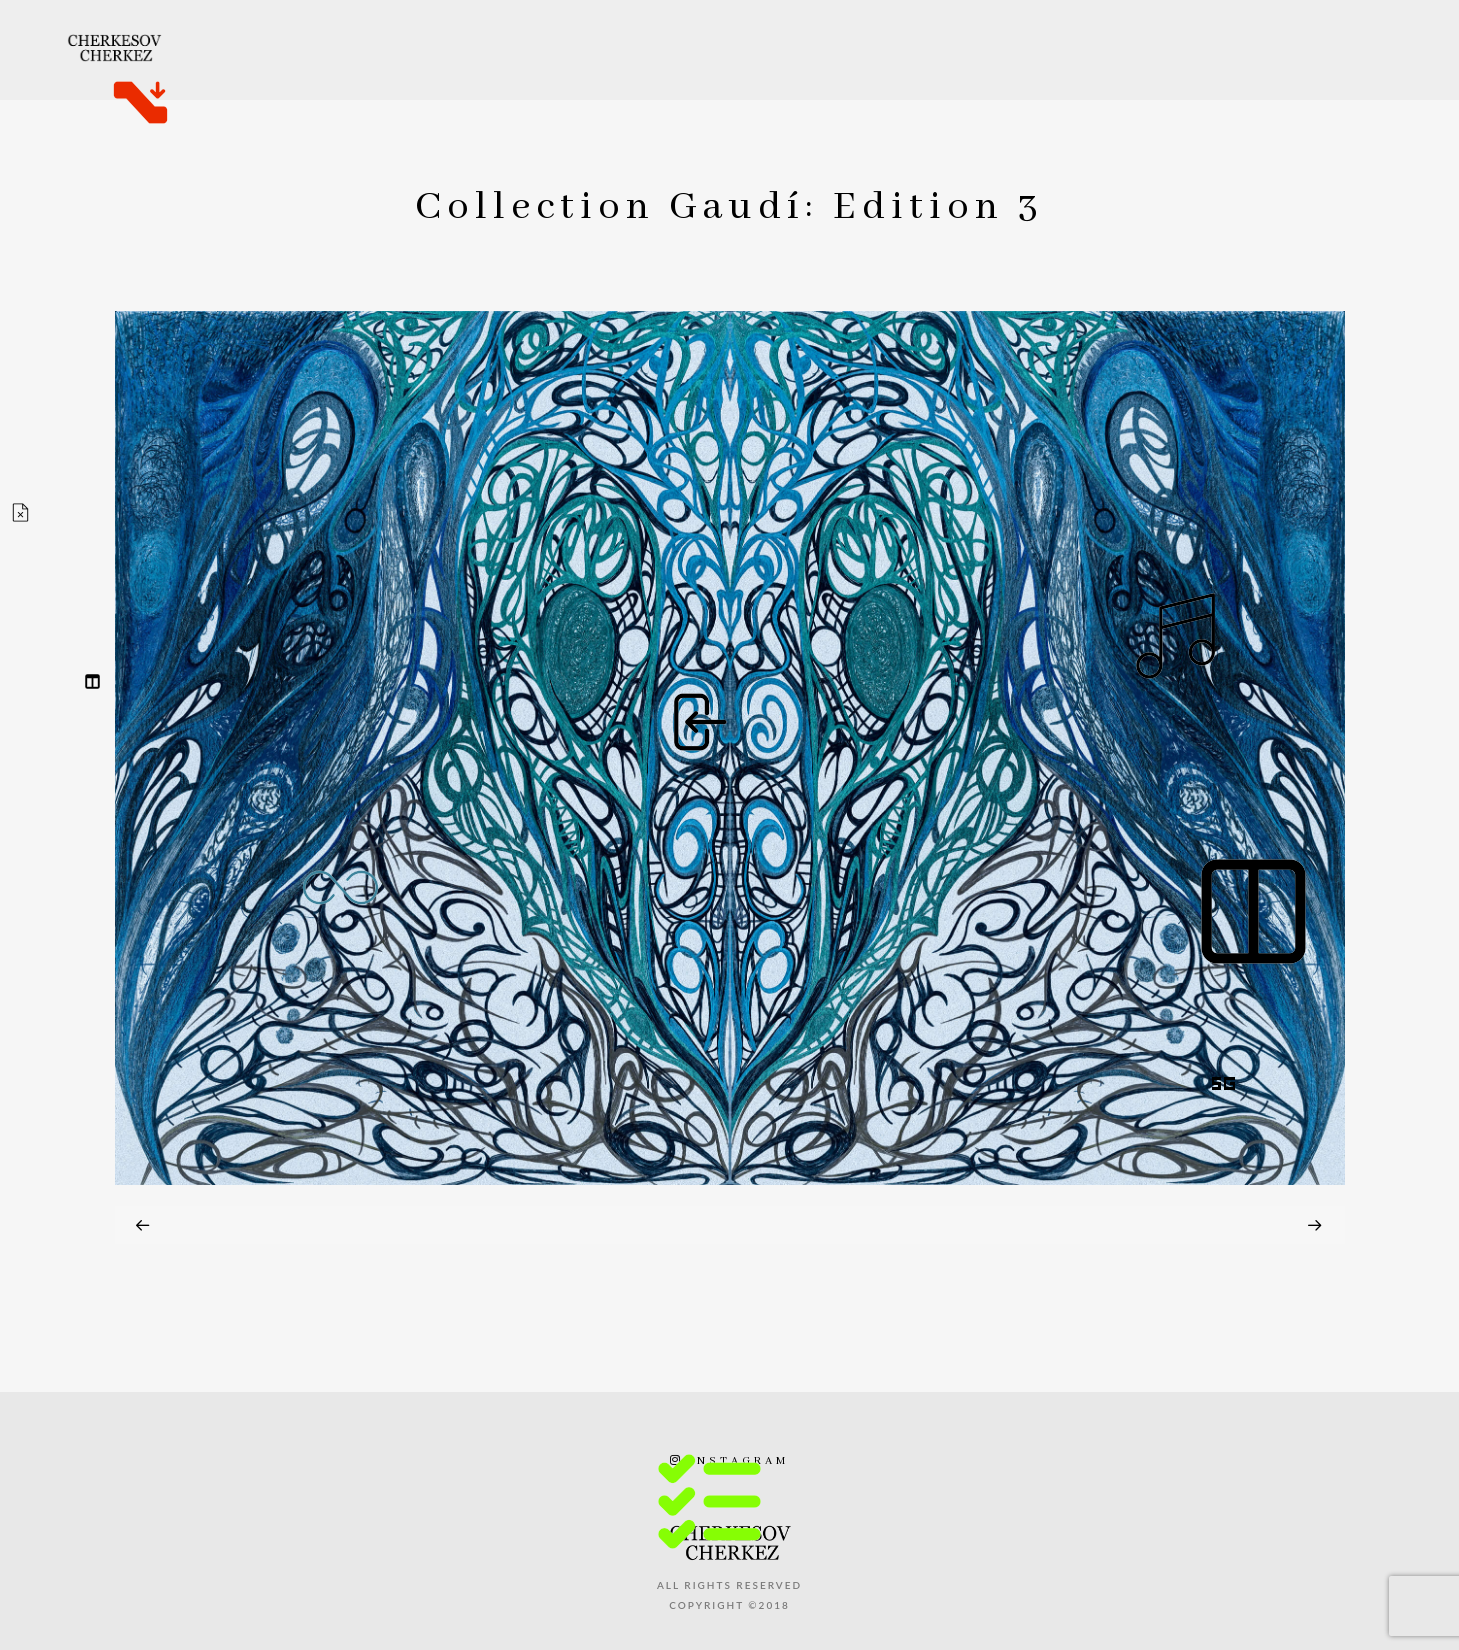 The height and width of the screenshot is (1650, 1459). Describe the element at coordinates (20, 512) in the screenshot. I see `delete or remove a file` at that location.